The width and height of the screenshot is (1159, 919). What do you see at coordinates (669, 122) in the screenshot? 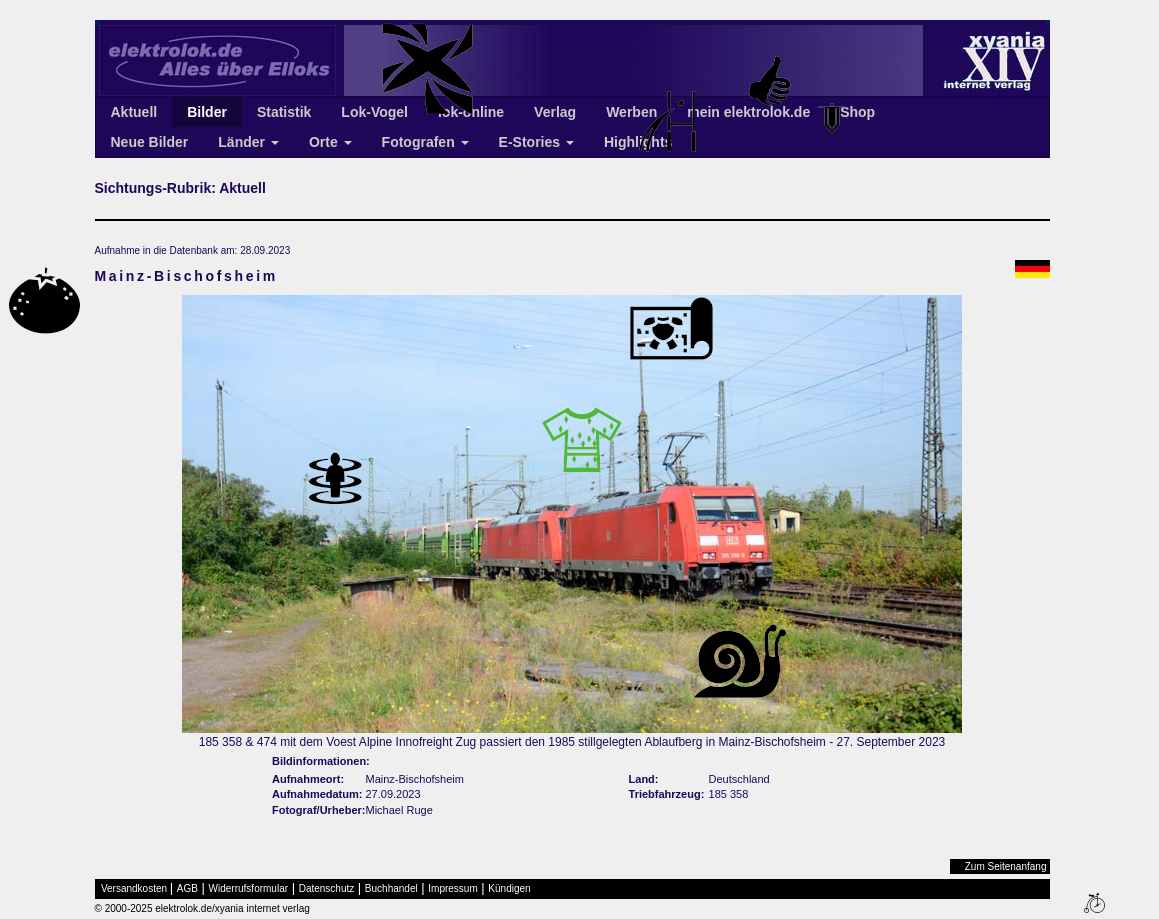
I see `indicates a successful rugby conversion kick` at bounding box center [669, 122].